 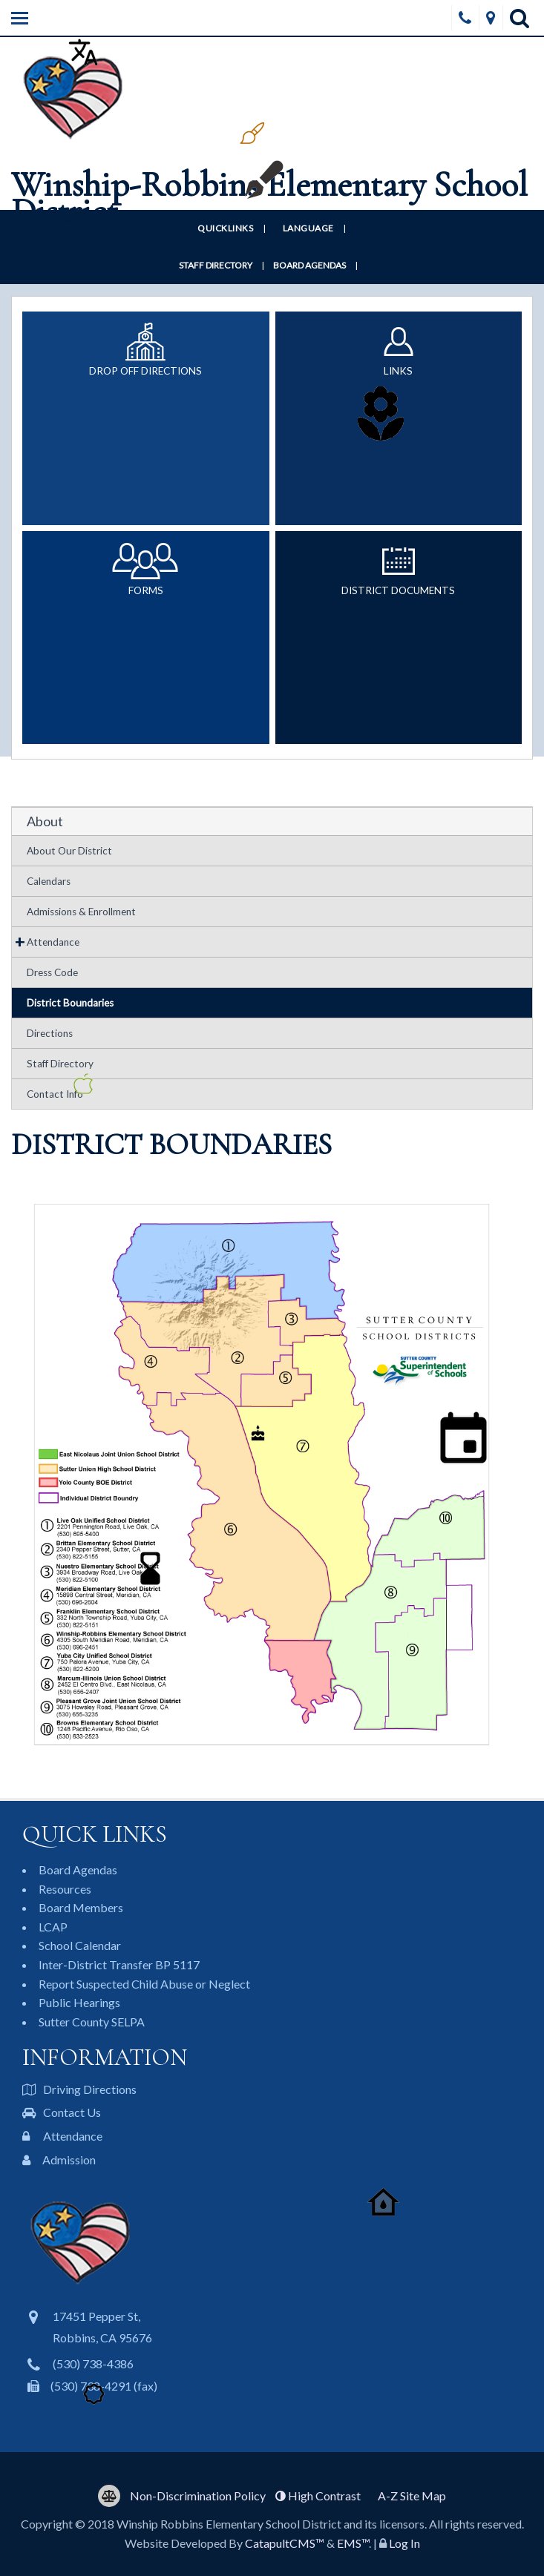 I want to click on add an event to your calendar, so click(x=463, y=1440).